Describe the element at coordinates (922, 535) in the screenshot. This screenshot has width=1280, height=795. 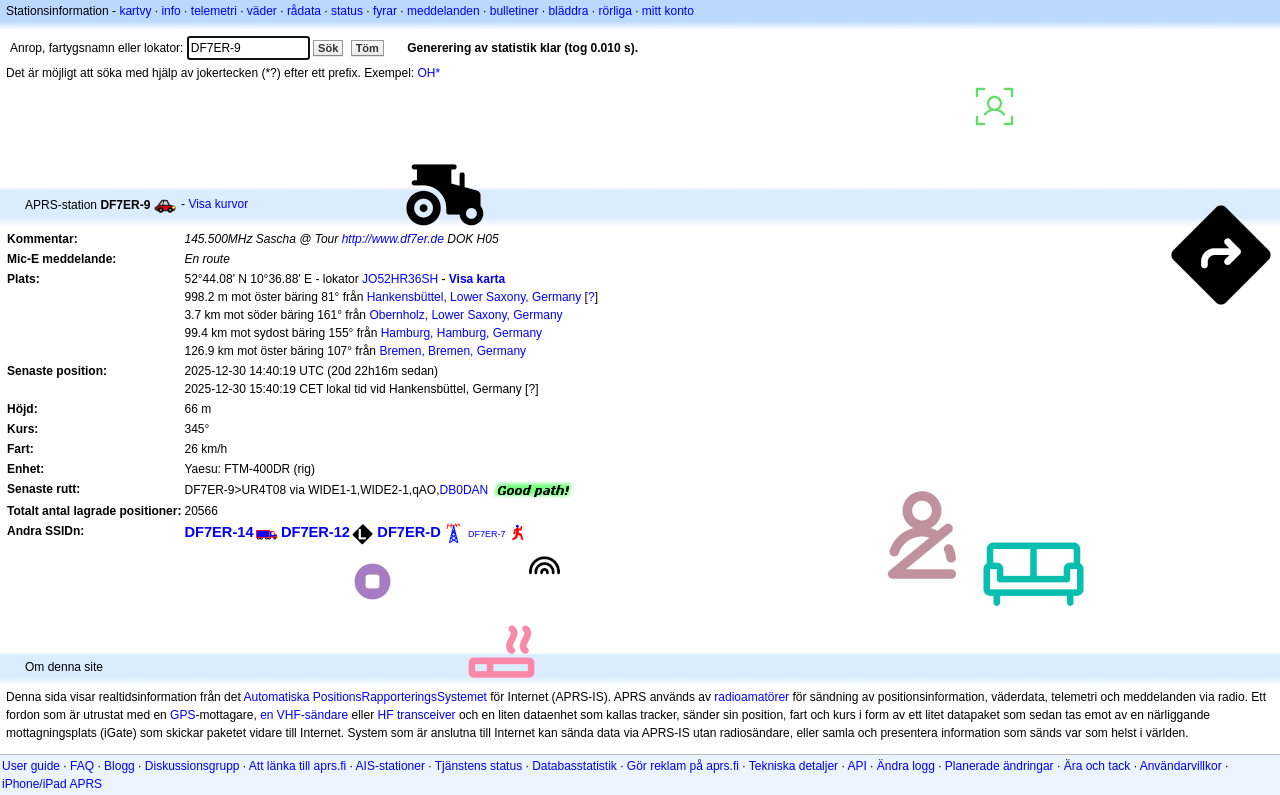
I see `fasten seatbelt reminder` at that location.